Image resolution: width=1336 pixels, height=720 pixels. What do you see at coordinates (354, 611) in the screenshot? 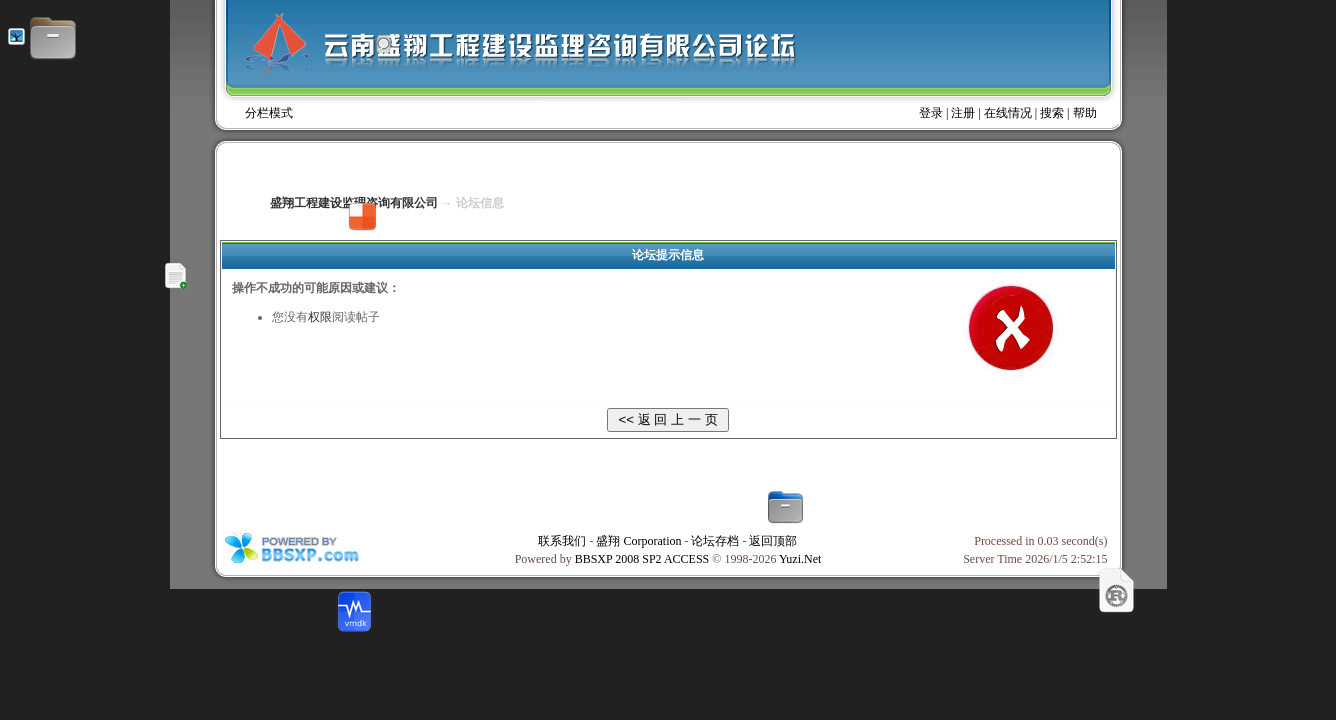
I see `a VirtualBox virtual machine disk file` at bounding box center [354, 611].